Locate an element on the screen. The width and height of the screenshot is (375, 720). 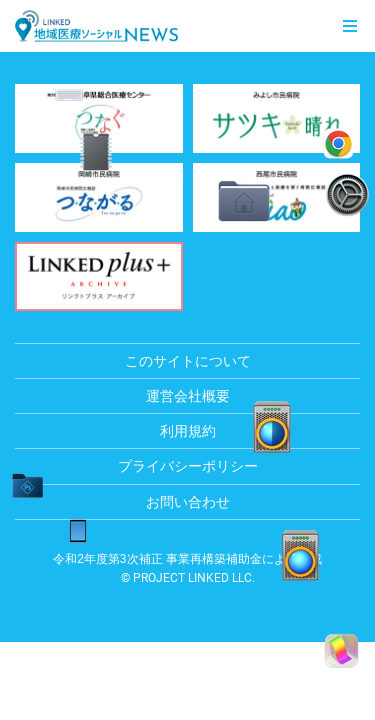
access RAID 1 storage configuration is located at coordinates (272, 427).